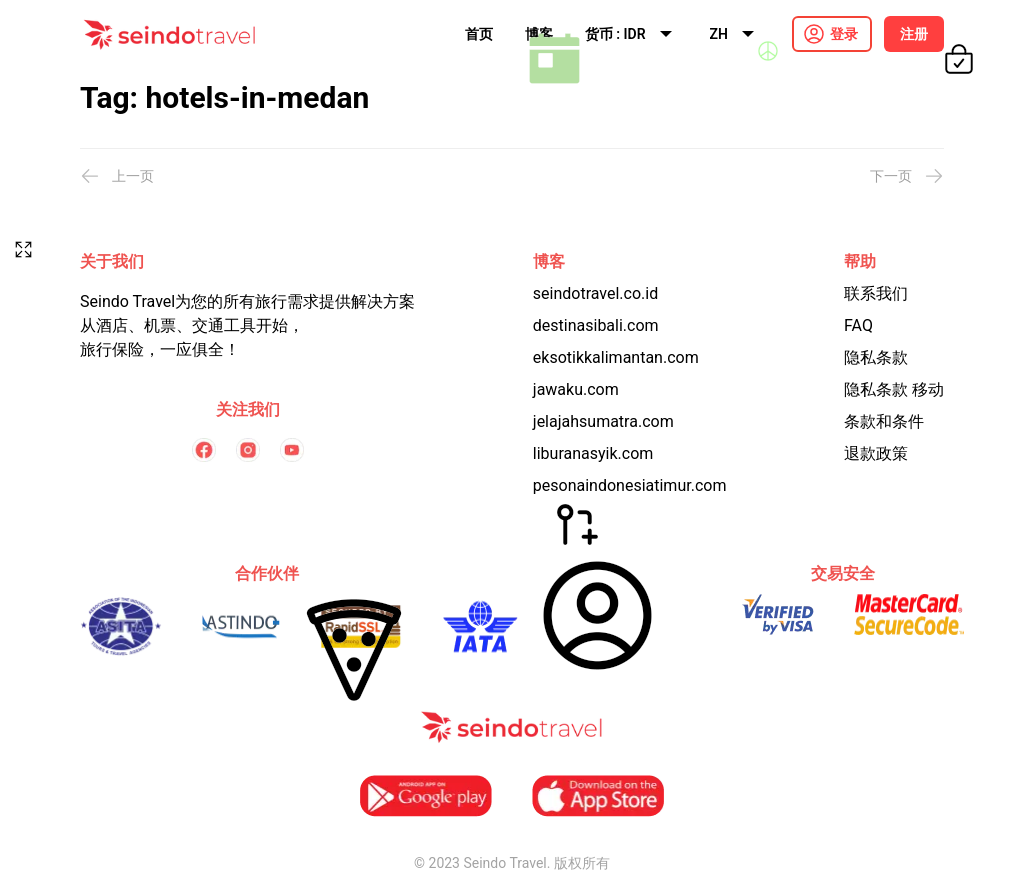  Describe the element at coordinates (597, 615) in the screenshot. I see `view your profile` at that location.